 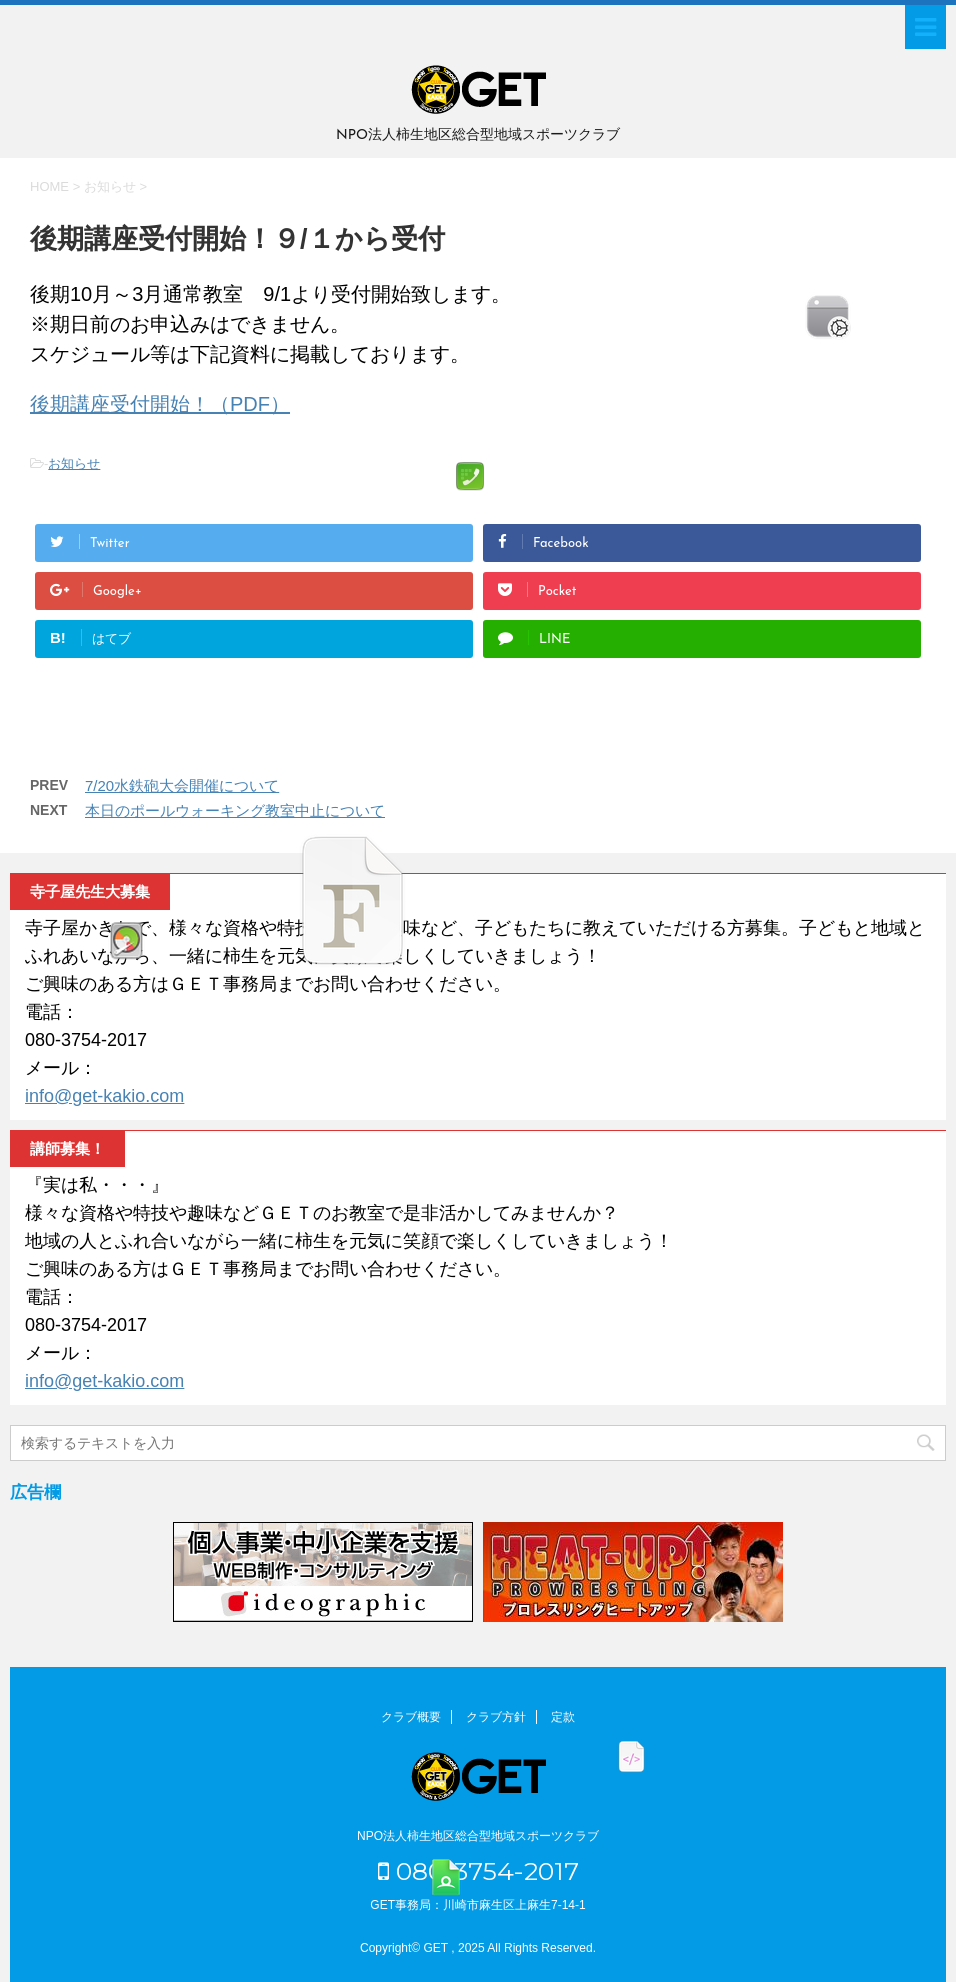 I want to click on a renderdoc capture file, so click(x=446, y=1878).